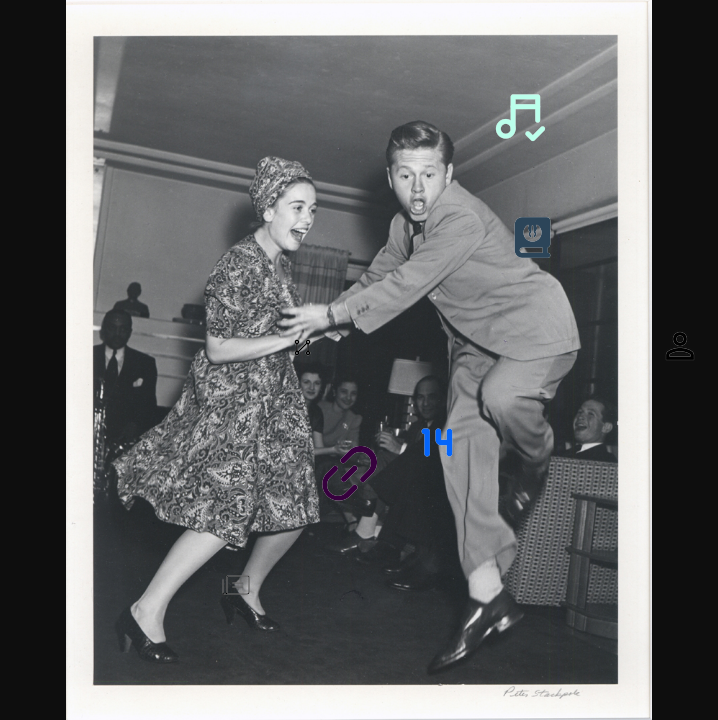 This screenshot has width=718, height=720. What do you see at coordinates (237, 585) in the screenshot?
I see `view news or articles` at bounding box center [237, 585].